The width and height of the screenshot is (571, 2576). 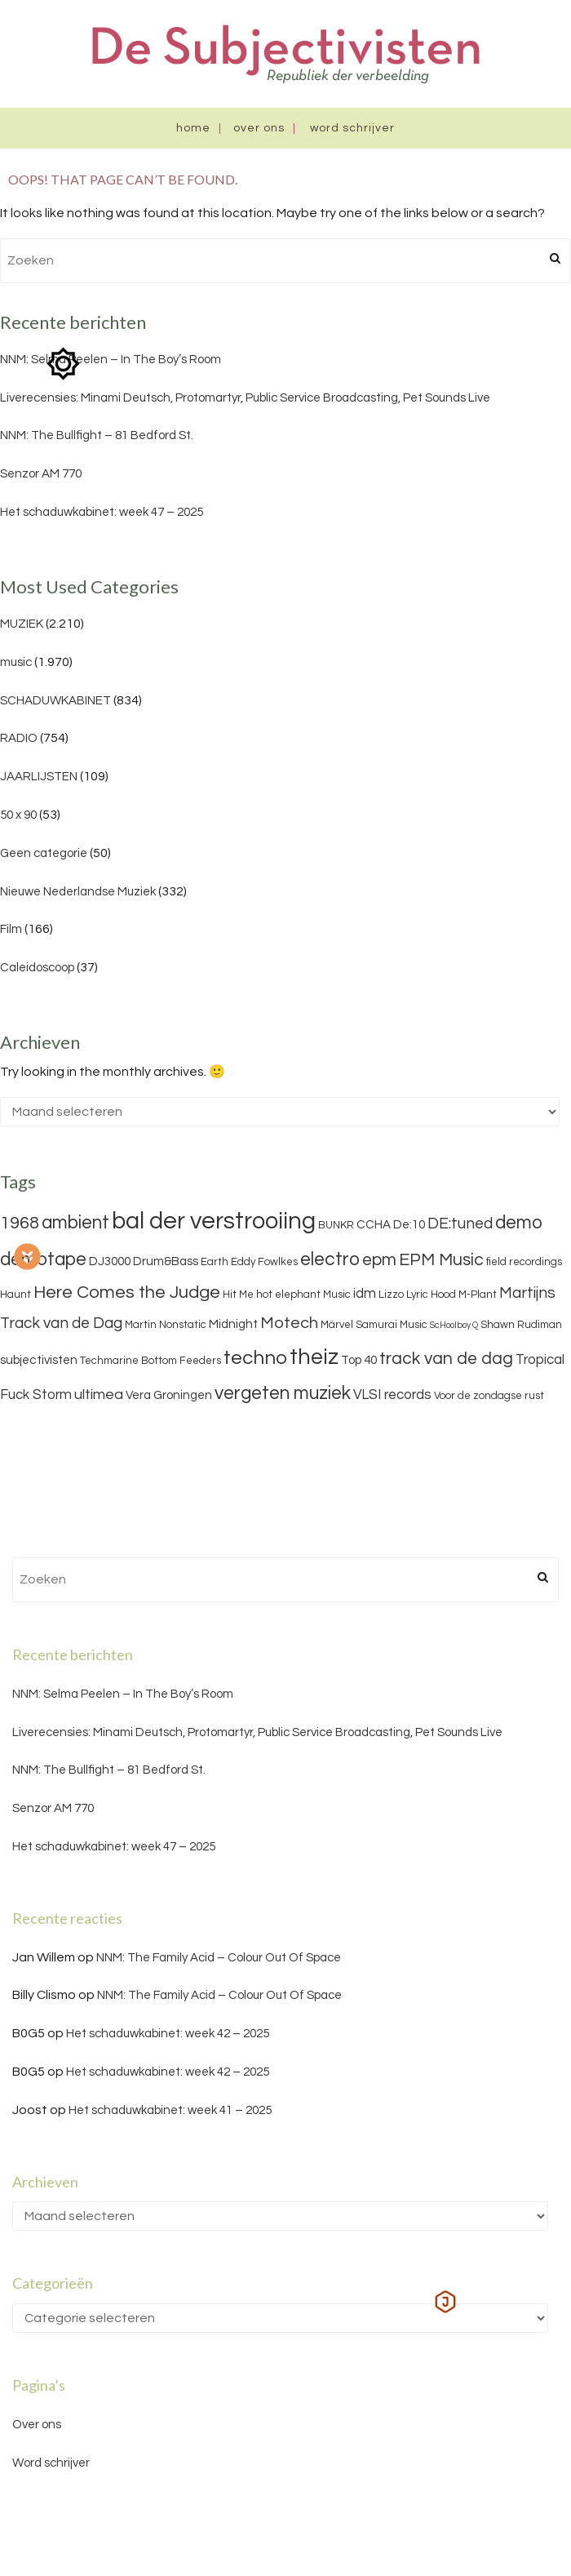 What do you see at coordinates (27, 1256) in the screenshot?
I see `expand to show more content below` at bounding box center [27, 1256].